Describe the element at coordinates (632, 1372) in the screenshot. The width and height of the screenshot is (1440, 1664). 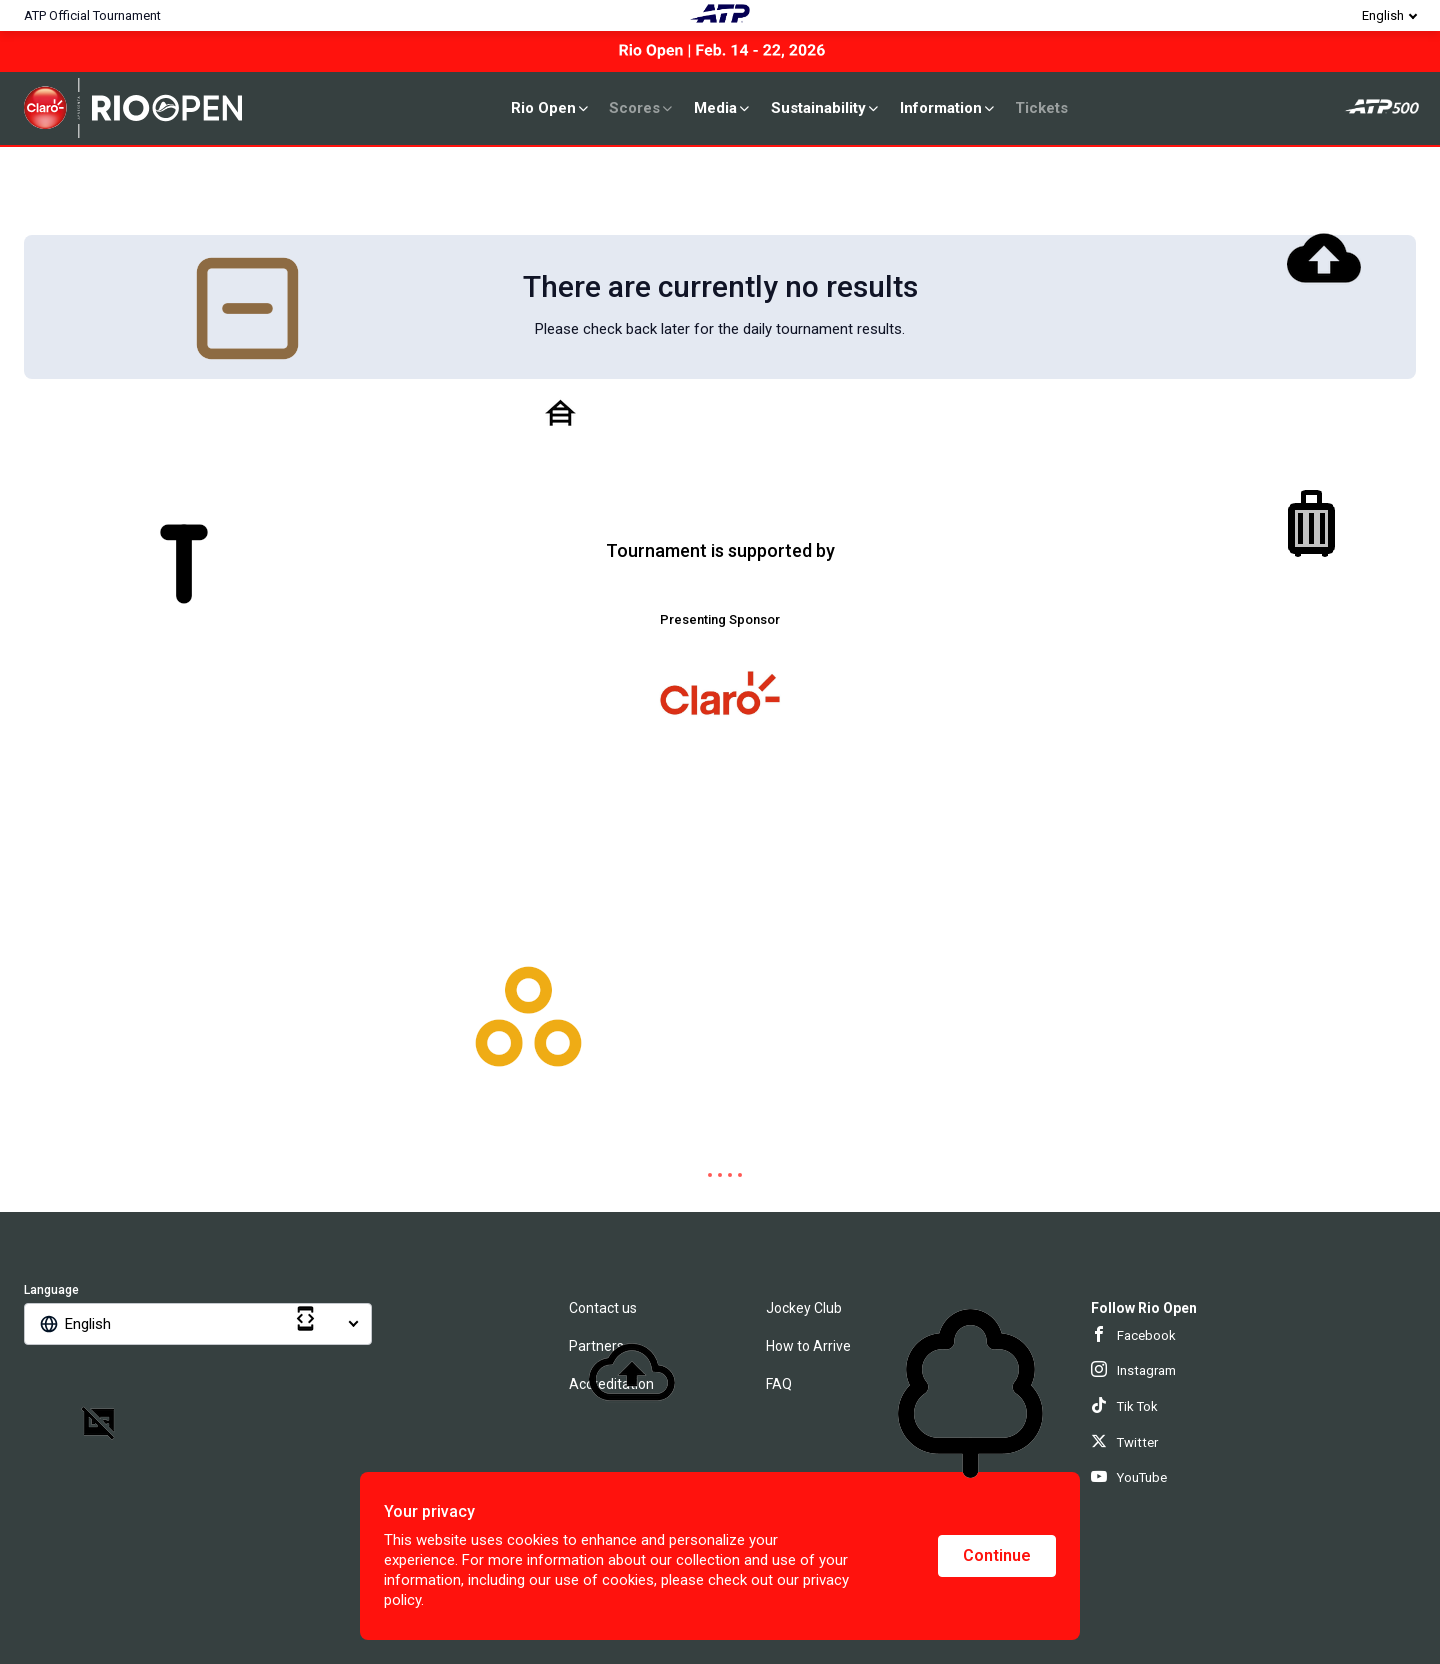
I see `upload file to cloud storage` at that location.